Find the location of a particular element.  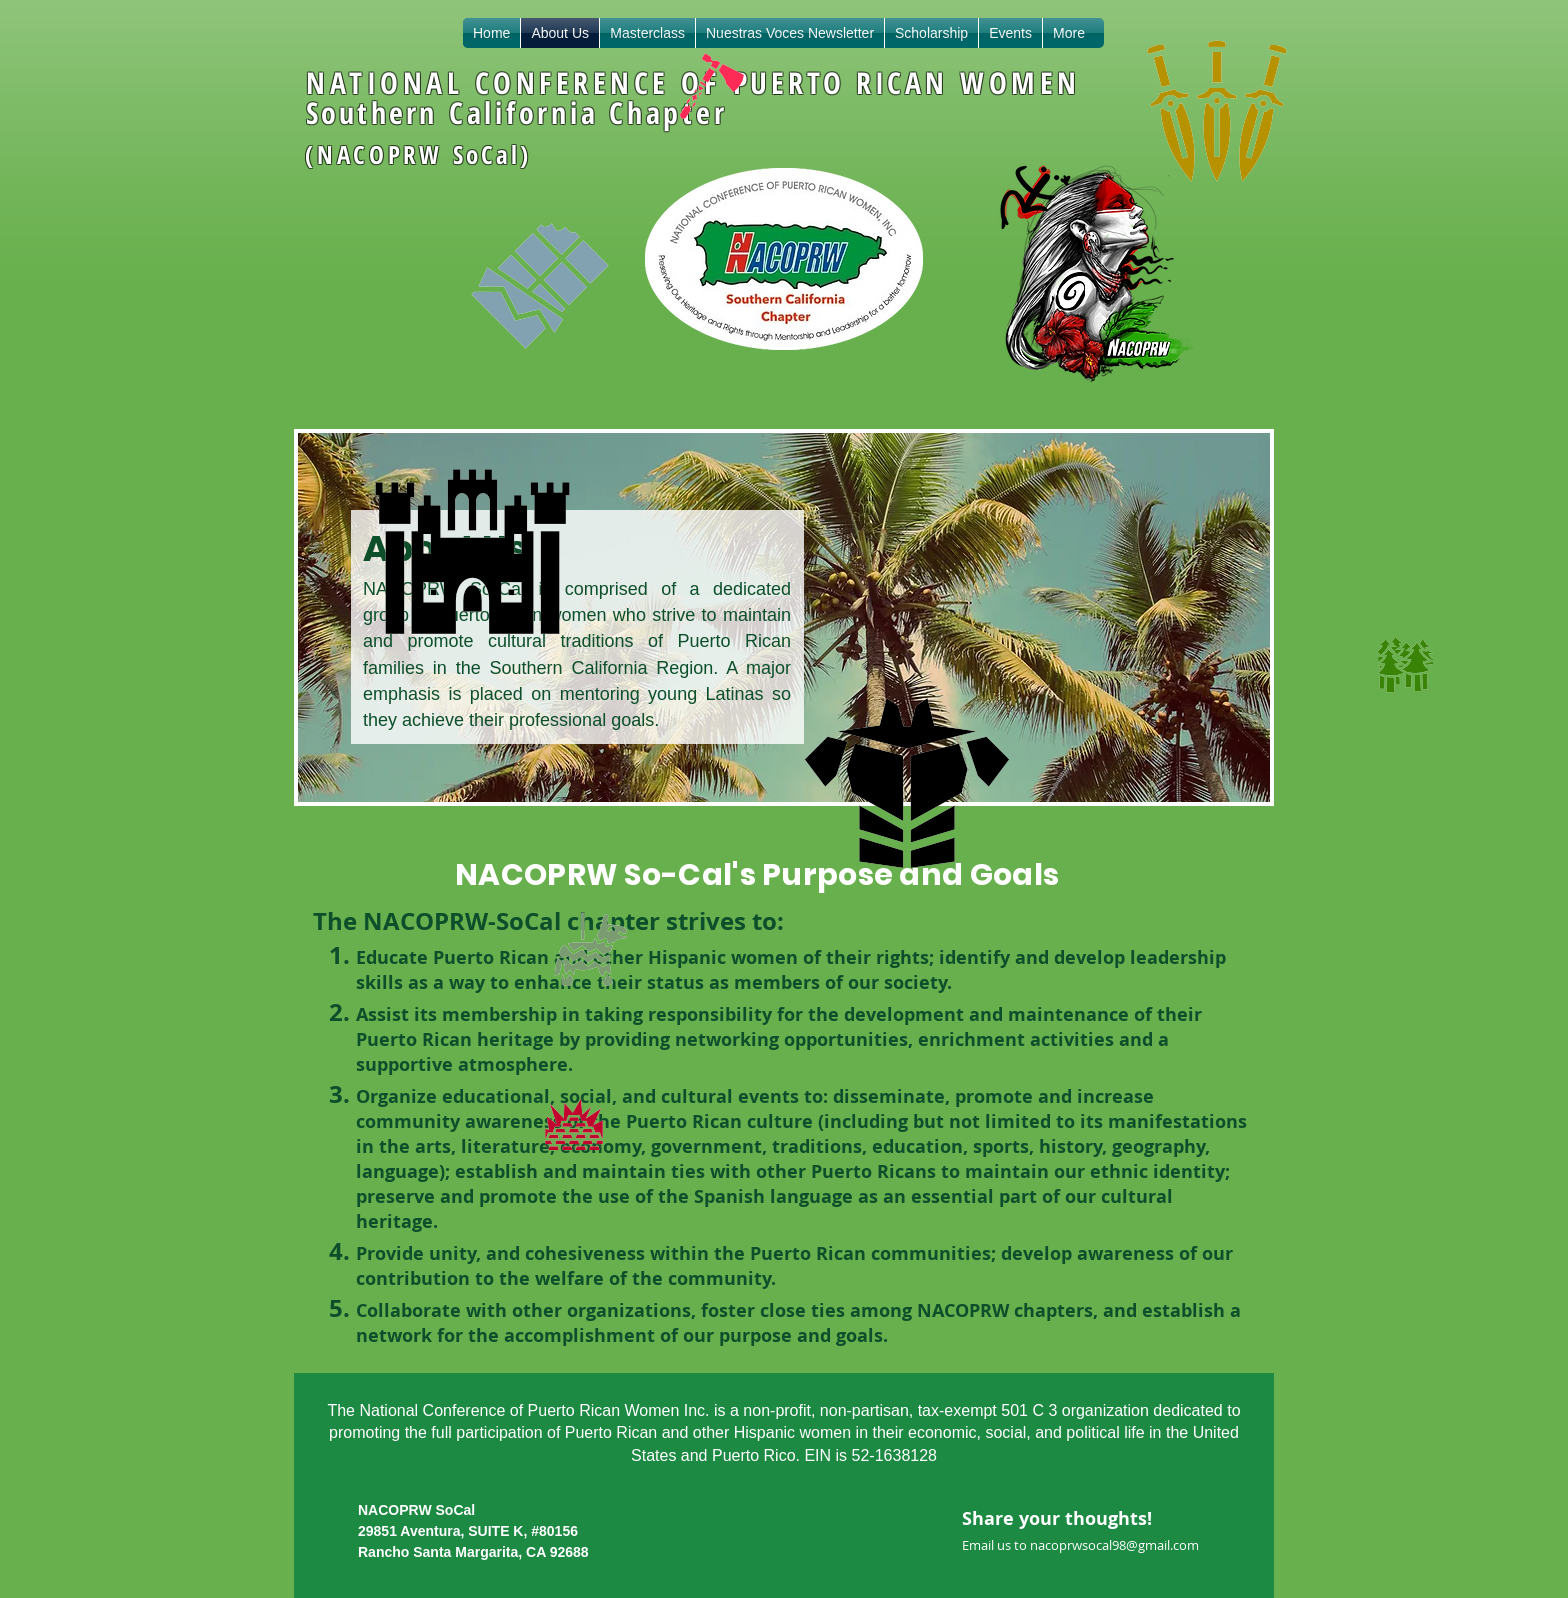

party or celebration theme indicator is located at coordinates (591, 950).